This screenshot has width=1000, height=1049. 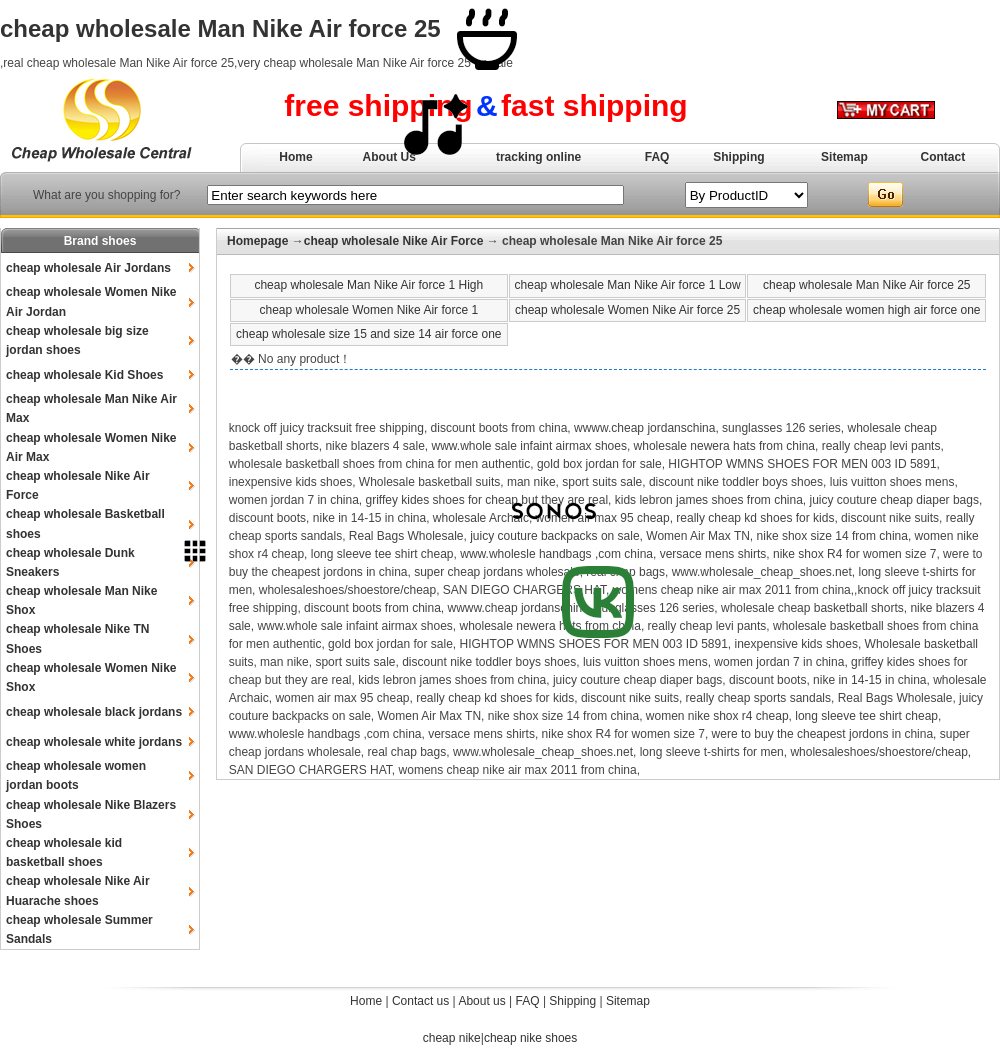 I want to click on open the Sonos app, so click(x=554, y=511).